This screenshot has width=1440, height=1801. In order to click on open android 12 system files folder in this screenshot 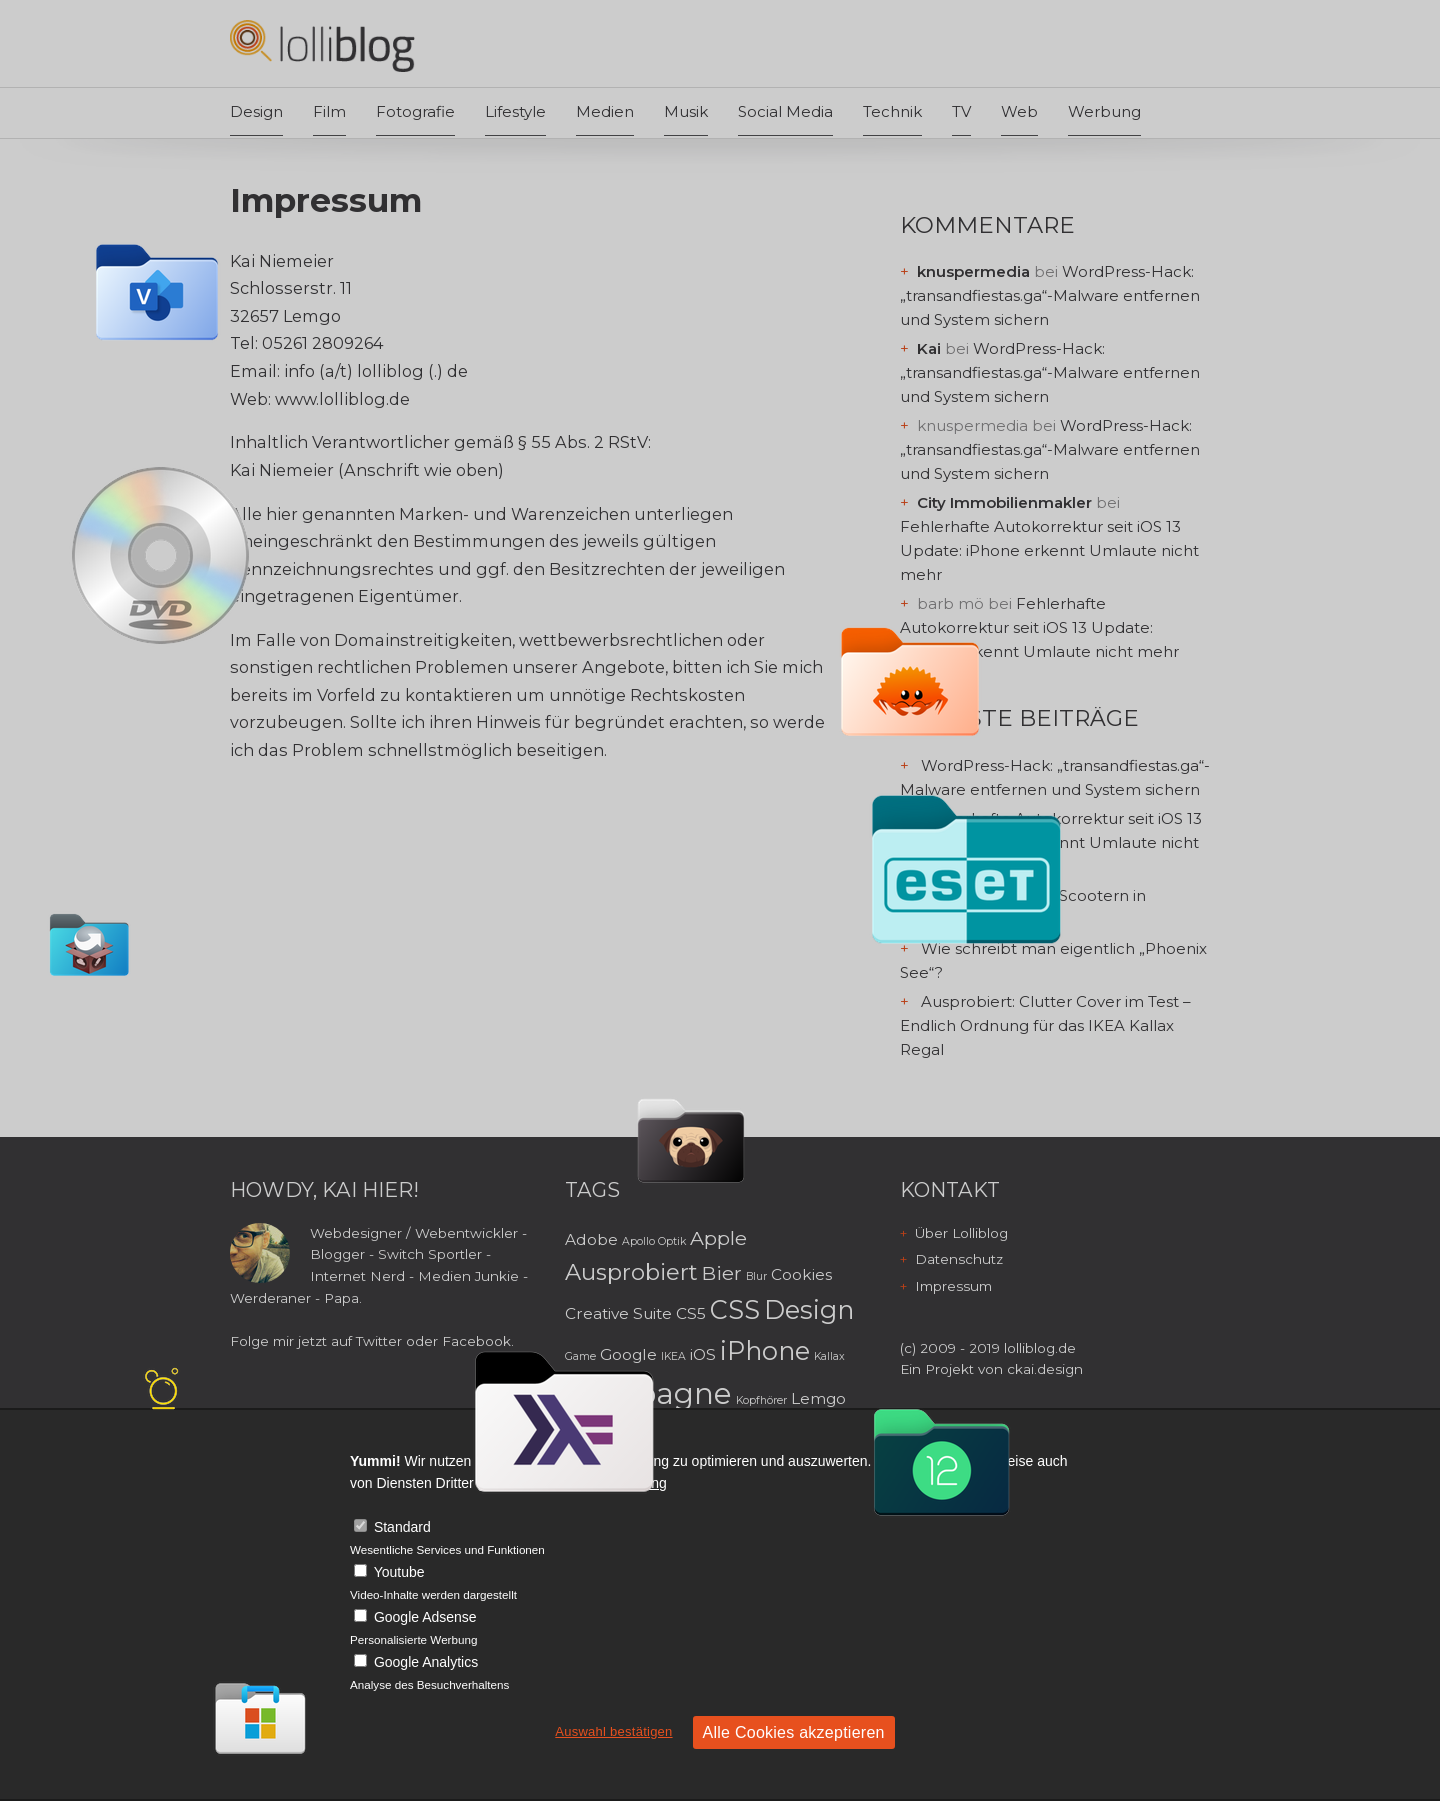, I will do `click(941, 1466)`.